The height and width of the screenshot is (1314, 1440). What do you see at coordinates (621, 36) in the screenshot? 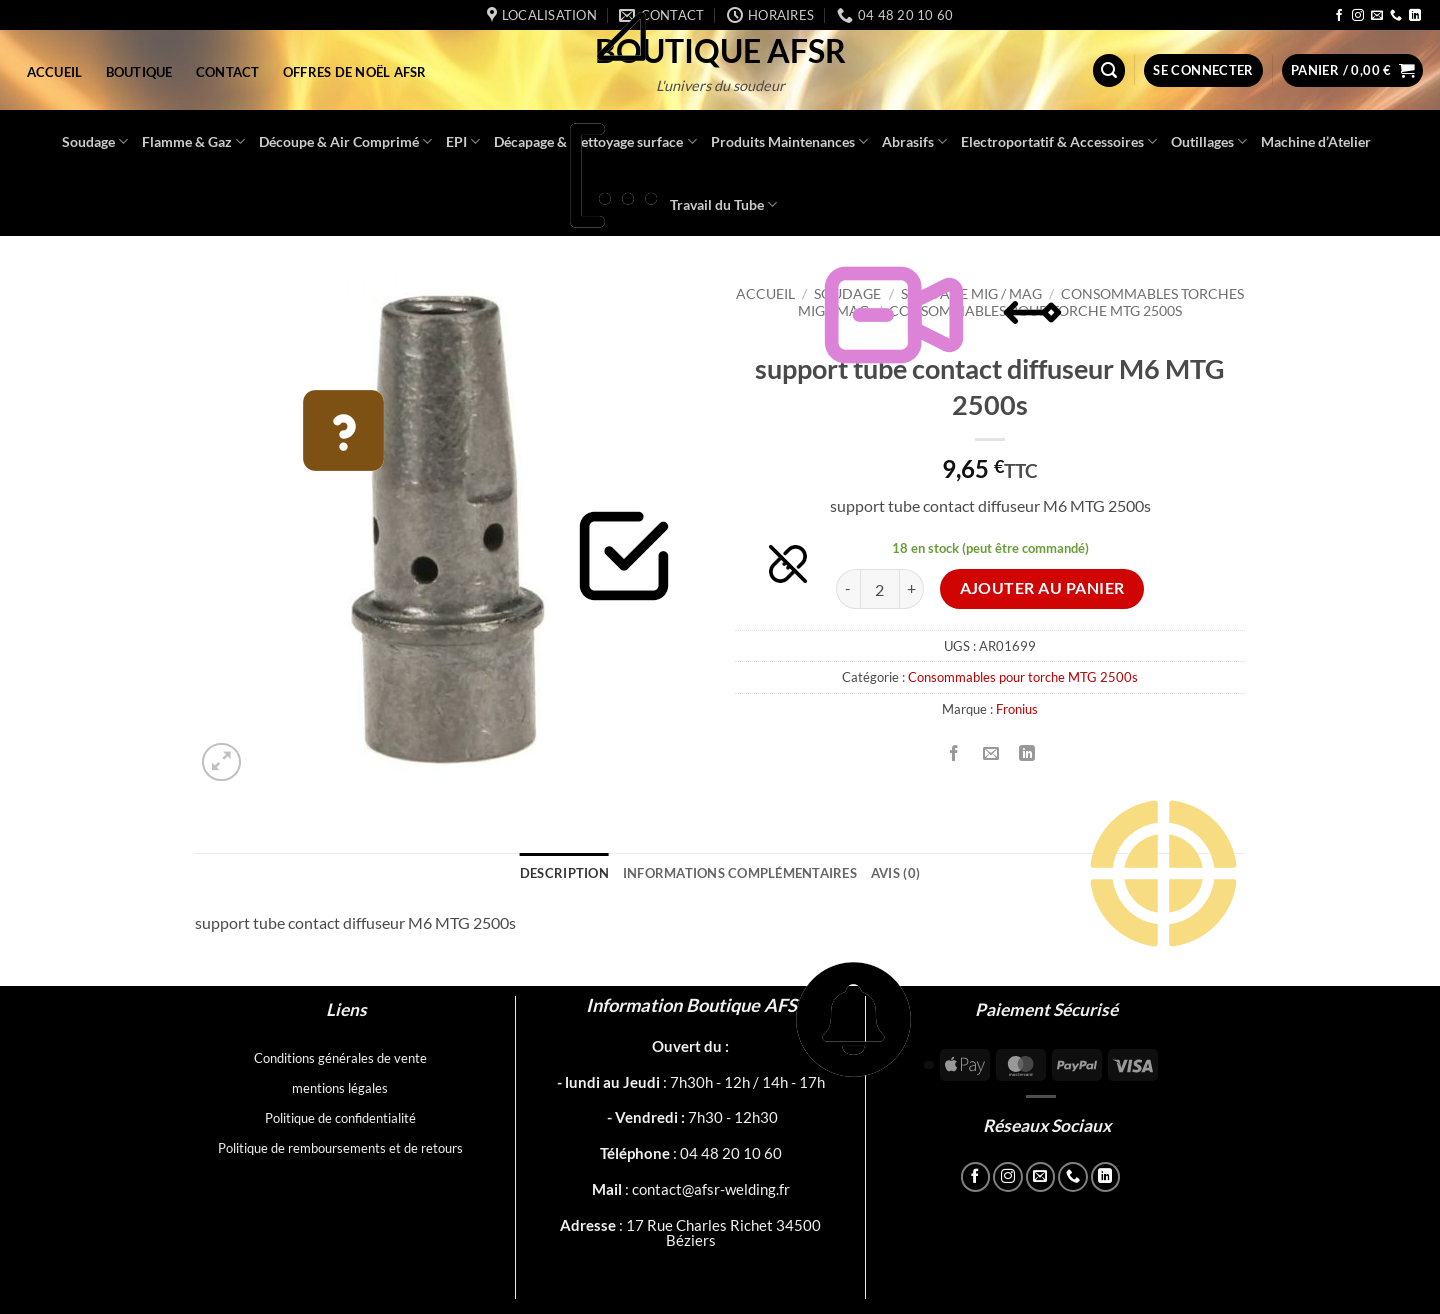
I see `indicates weak cellular signal strength` at bounding box center [621, 36].